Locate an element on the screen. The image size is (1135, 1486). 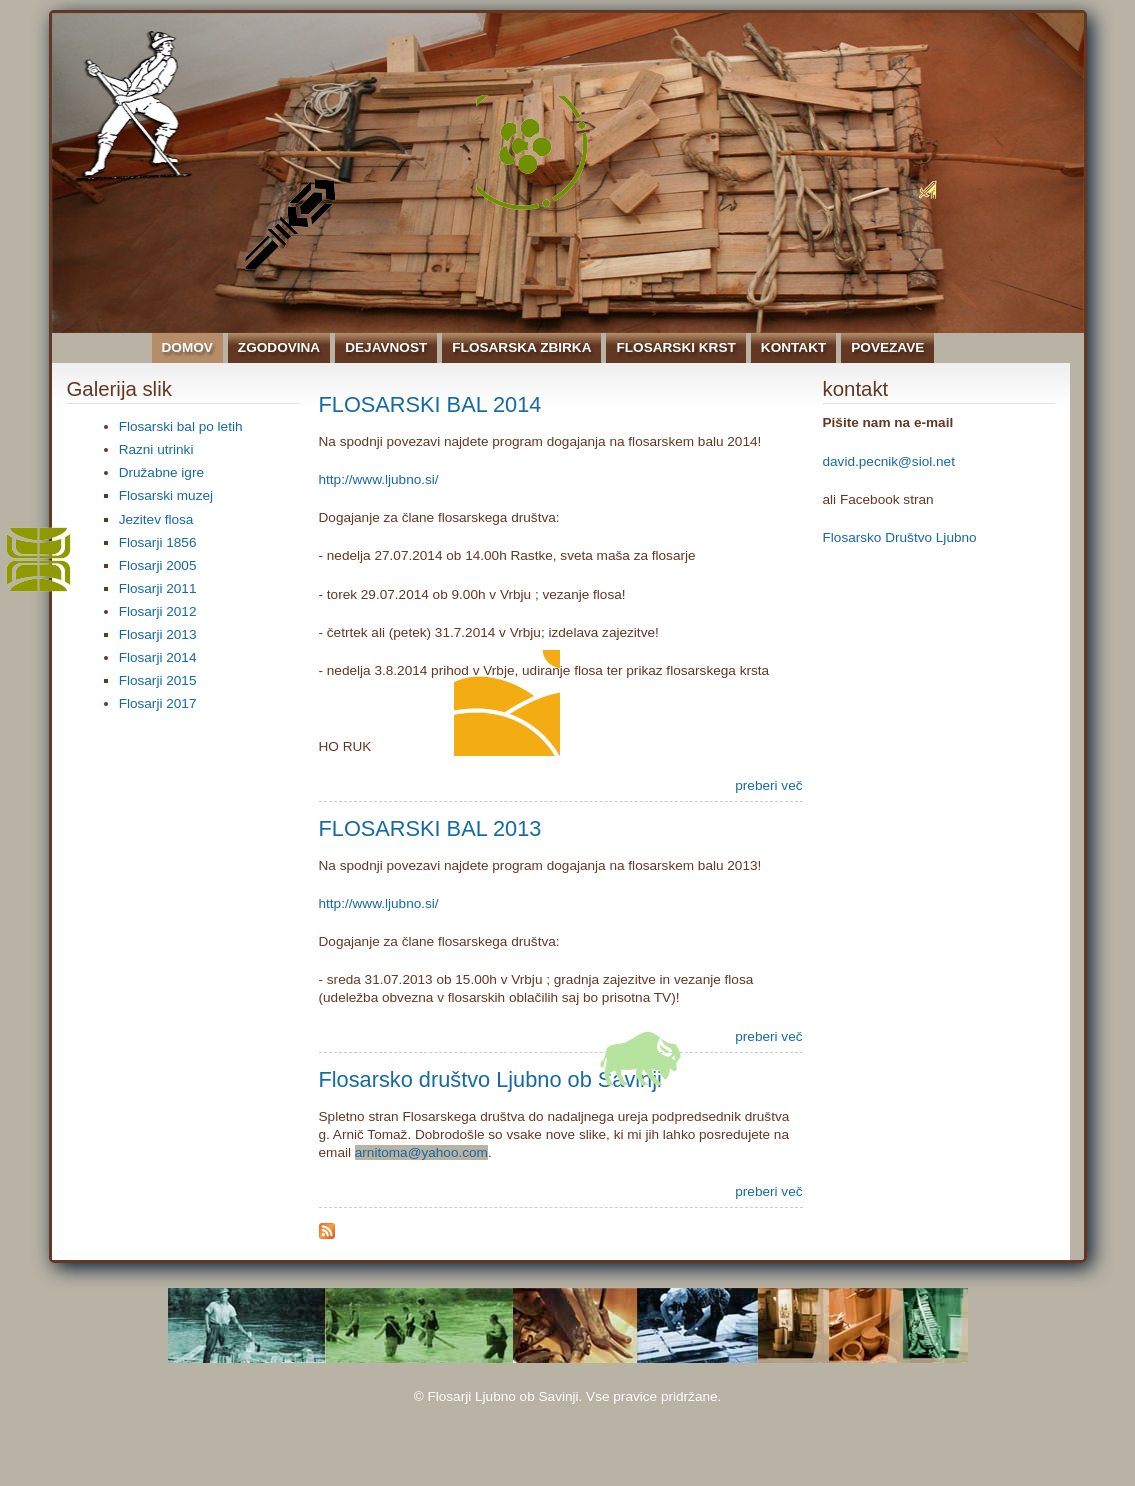
decorative abstract game element or badge is located at coordinates (38, 559).